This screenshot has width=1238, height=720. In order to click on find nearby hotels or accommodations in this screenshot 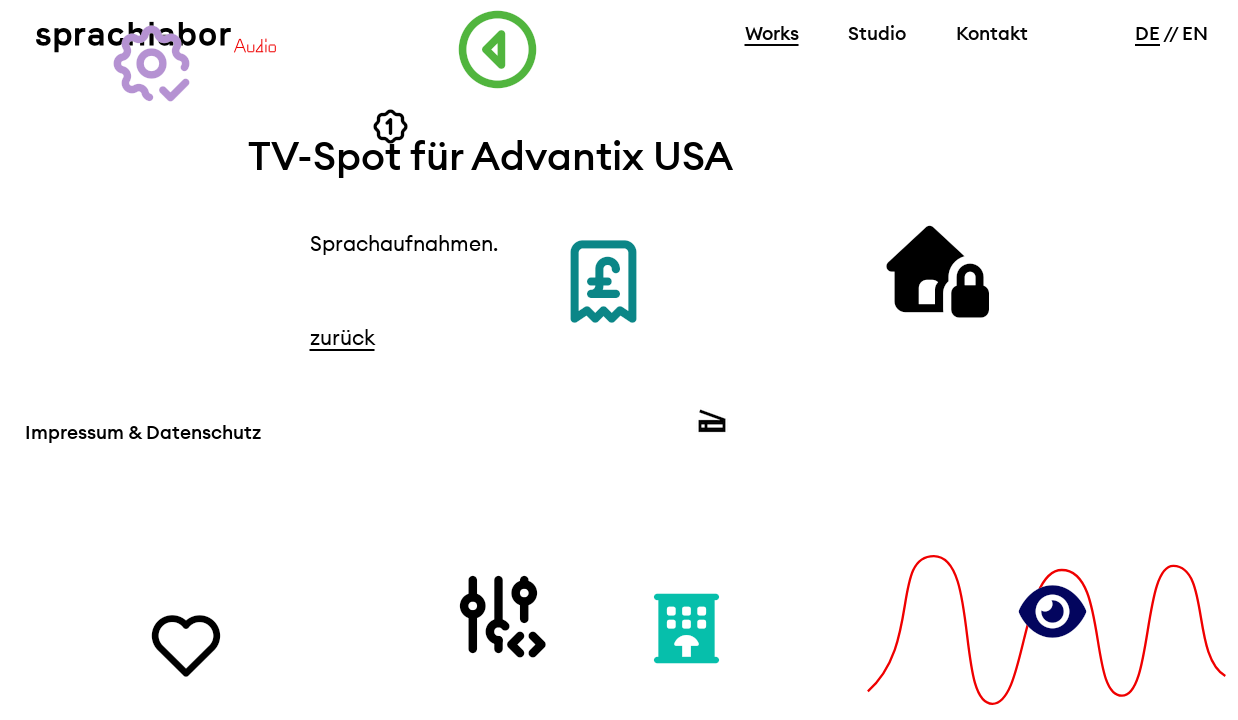, I will do `click(686, 628)`.